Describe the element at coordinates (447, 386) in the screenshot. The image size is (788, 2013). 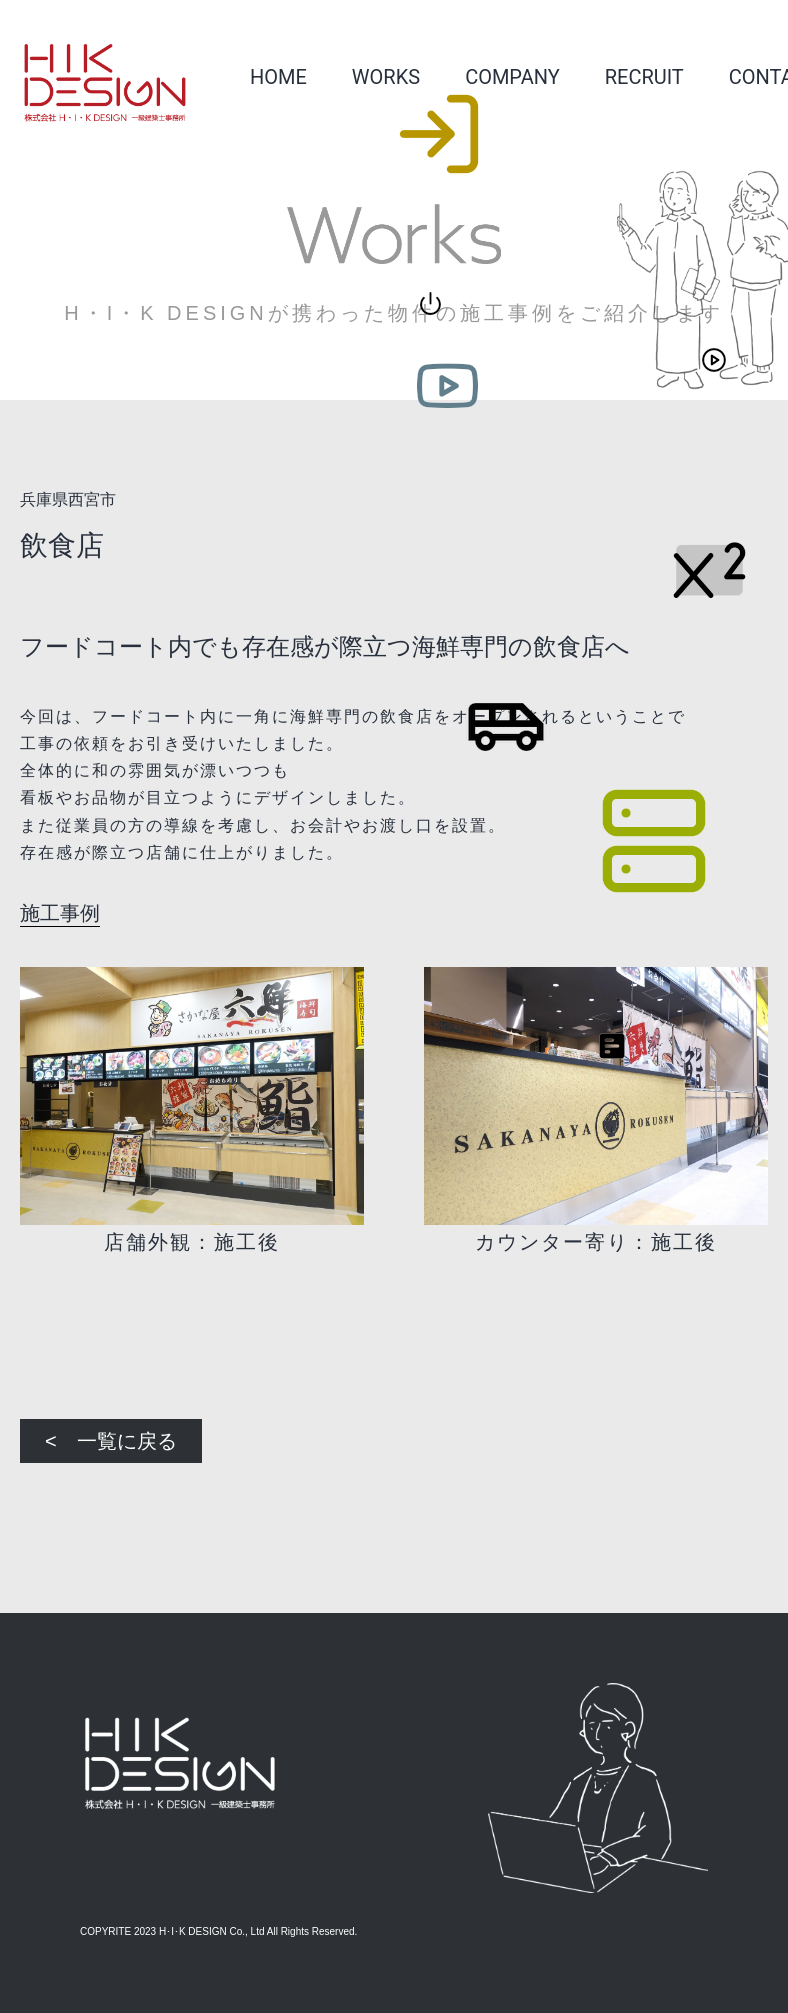
I see `open YouTube app` at that location.